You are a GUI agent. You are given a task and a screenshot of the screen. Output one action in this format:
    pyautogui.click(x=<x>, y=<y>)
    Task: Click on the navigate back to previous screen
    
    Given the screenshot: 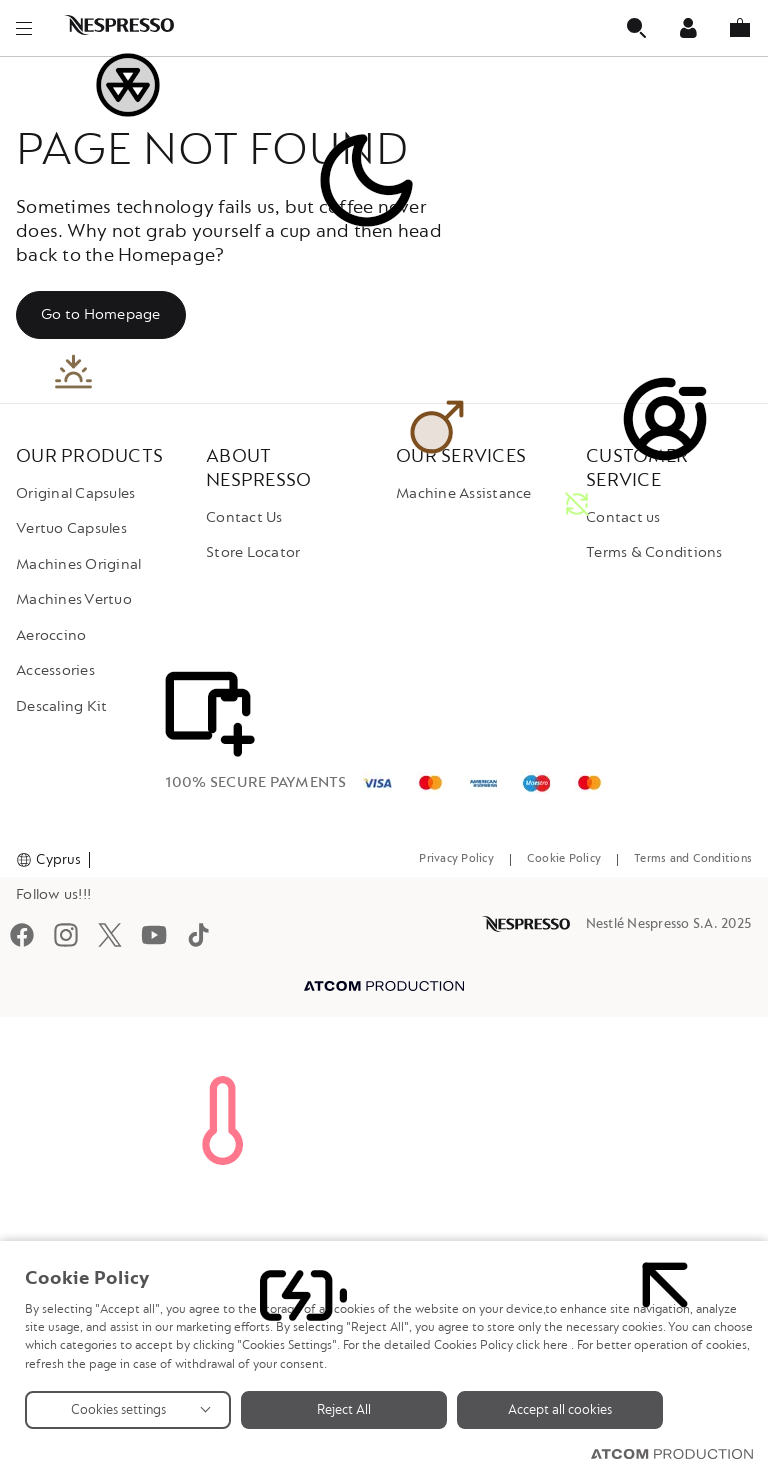 What is the action you would take?
    pyautogui.click(x=665, y=1285)
    